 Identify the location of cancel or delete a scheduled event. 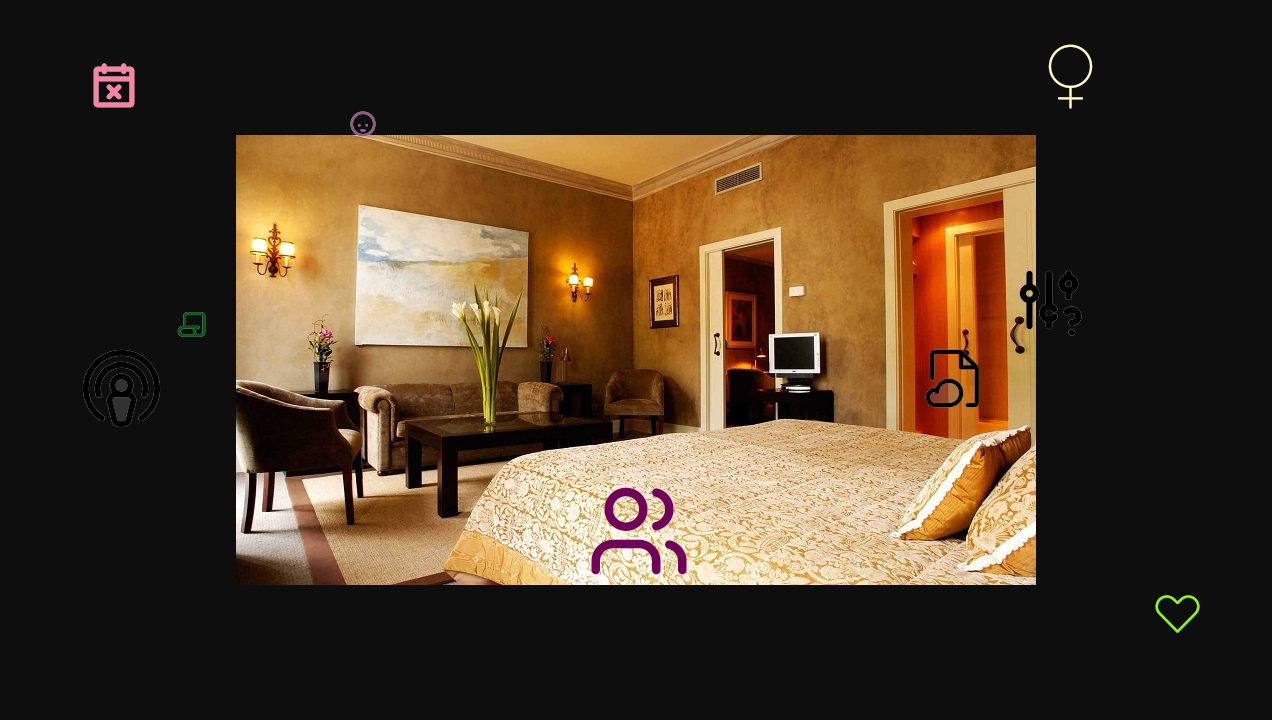
(114, 87).